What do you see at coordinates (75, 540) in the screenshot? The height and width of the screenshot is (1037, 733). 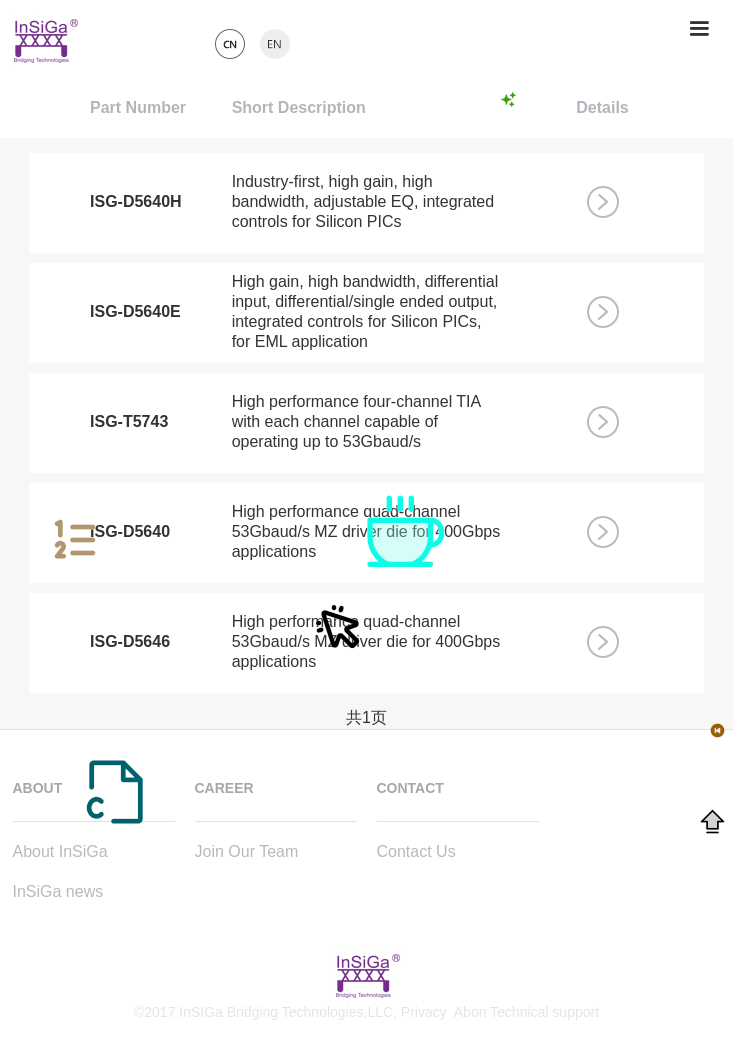 I see `create a numbered list` at bounding box center [75, 540].